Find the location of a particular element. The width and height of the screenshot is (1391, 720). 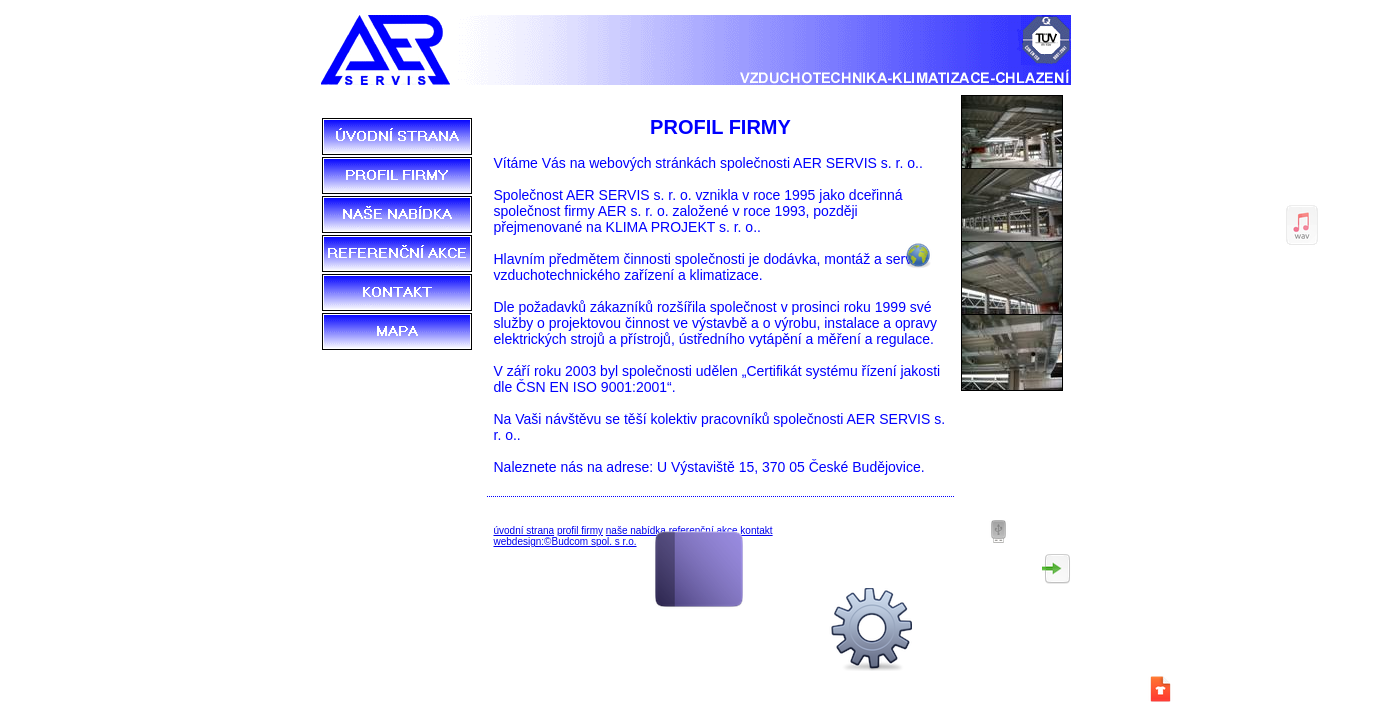

access desktop folder is located at coordinates (699, 566).